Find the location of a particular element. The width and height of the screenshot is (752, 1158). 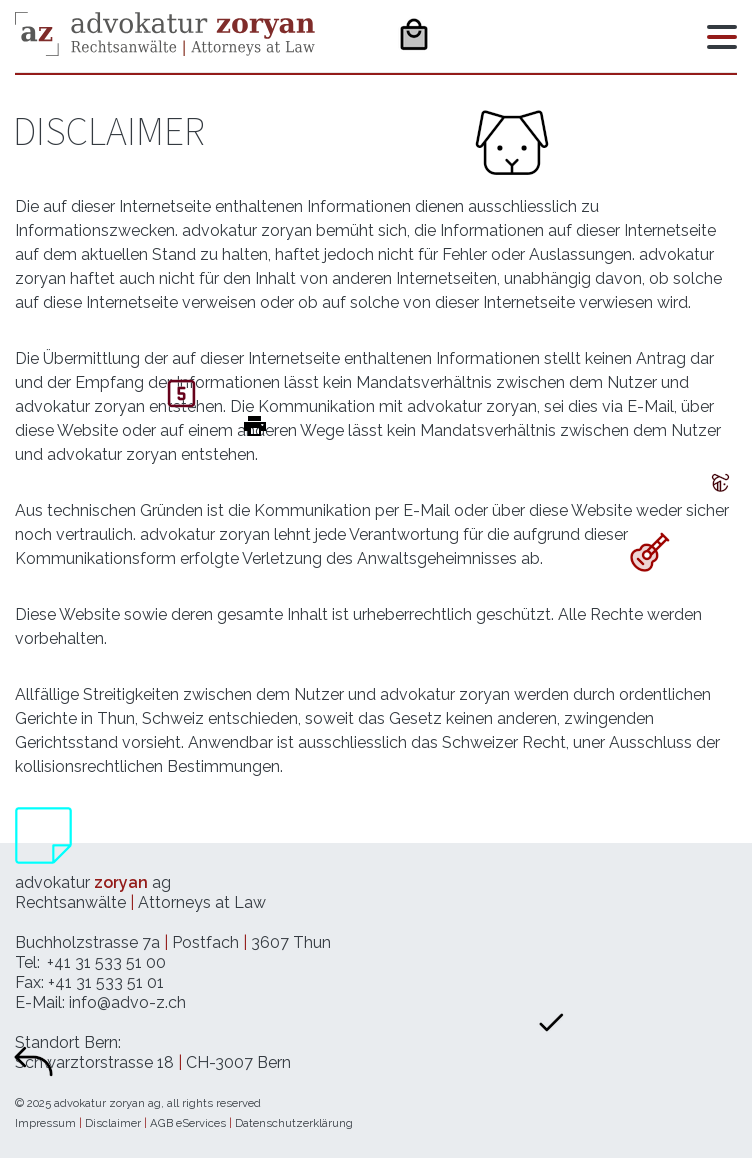

open The New York Times app is located at coordinates (720, 482).